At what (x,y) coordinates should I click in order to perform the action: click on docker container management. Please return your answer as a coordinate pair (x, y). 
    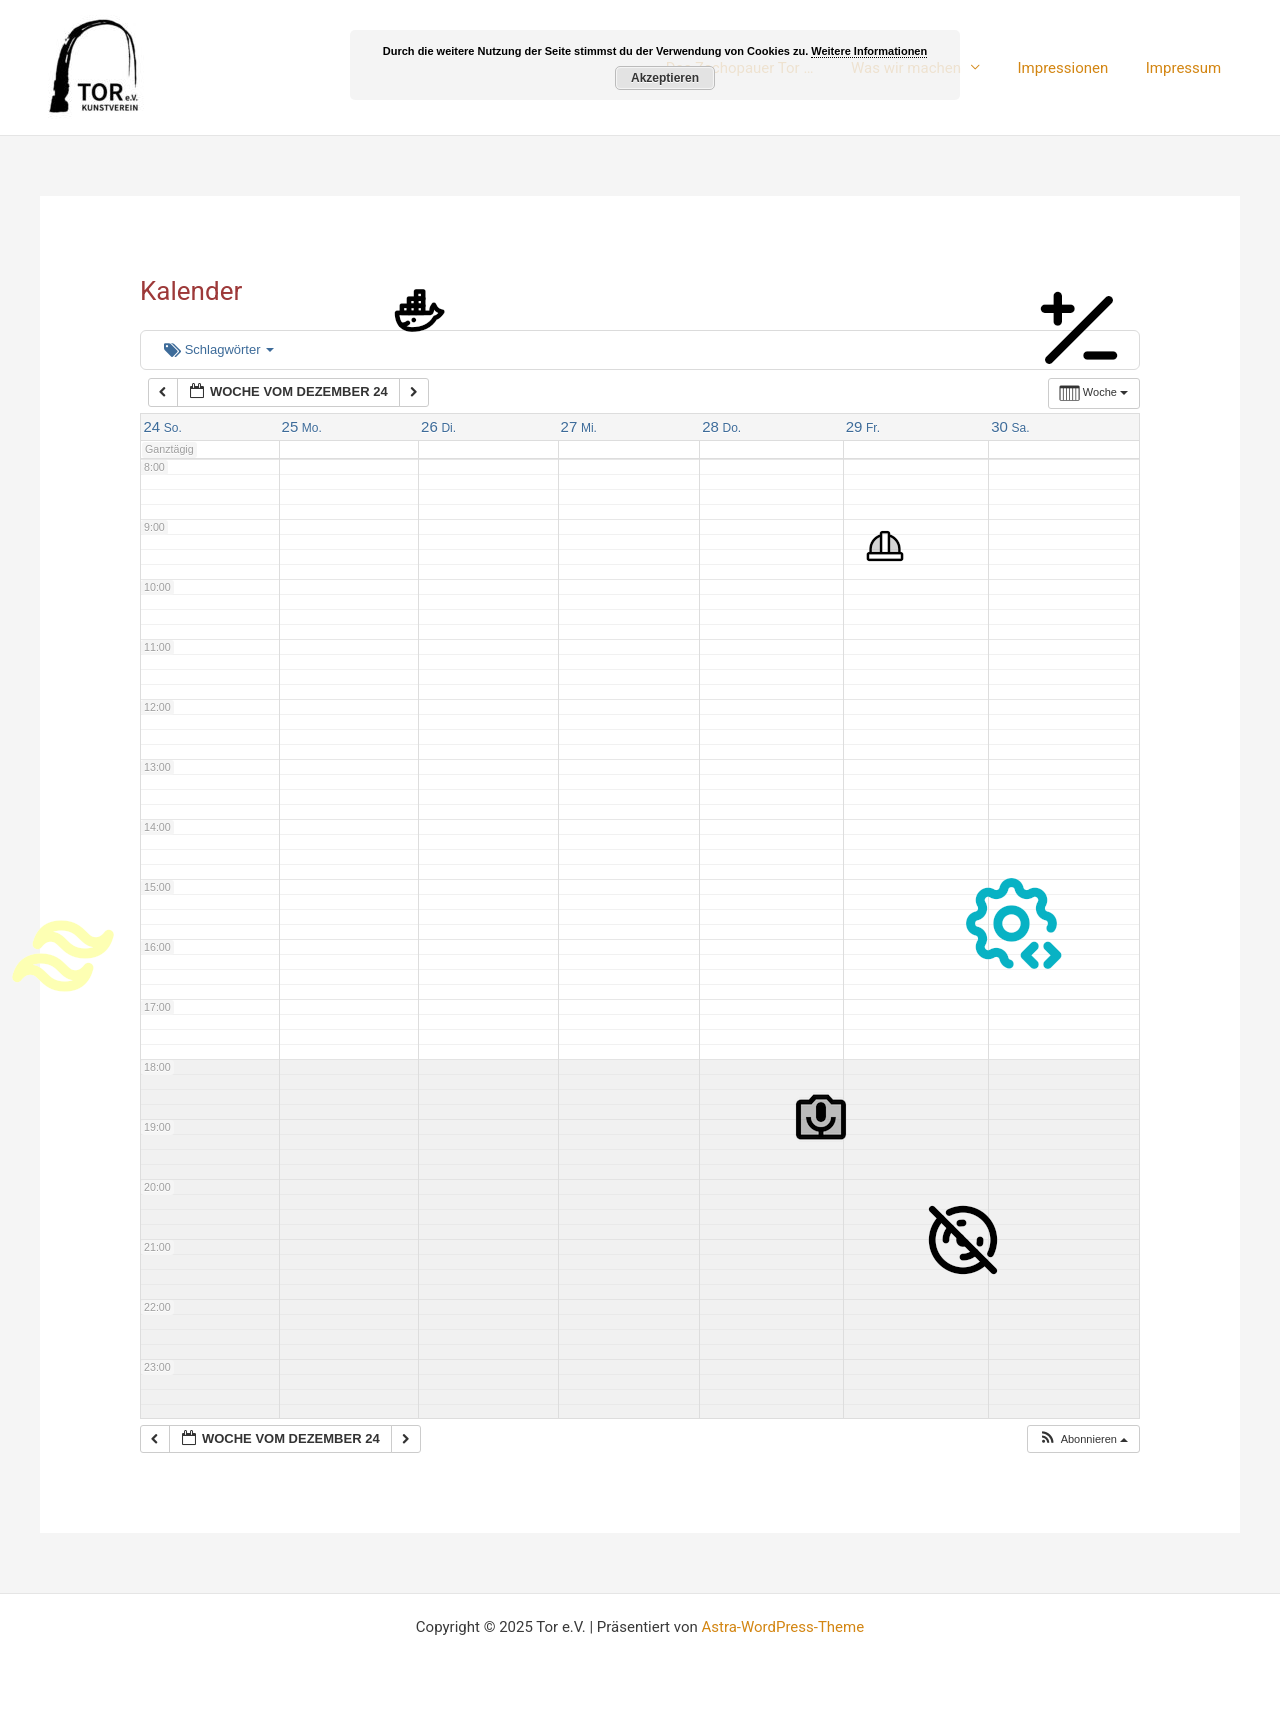
    Looking at the image, I should click on (418, 310).